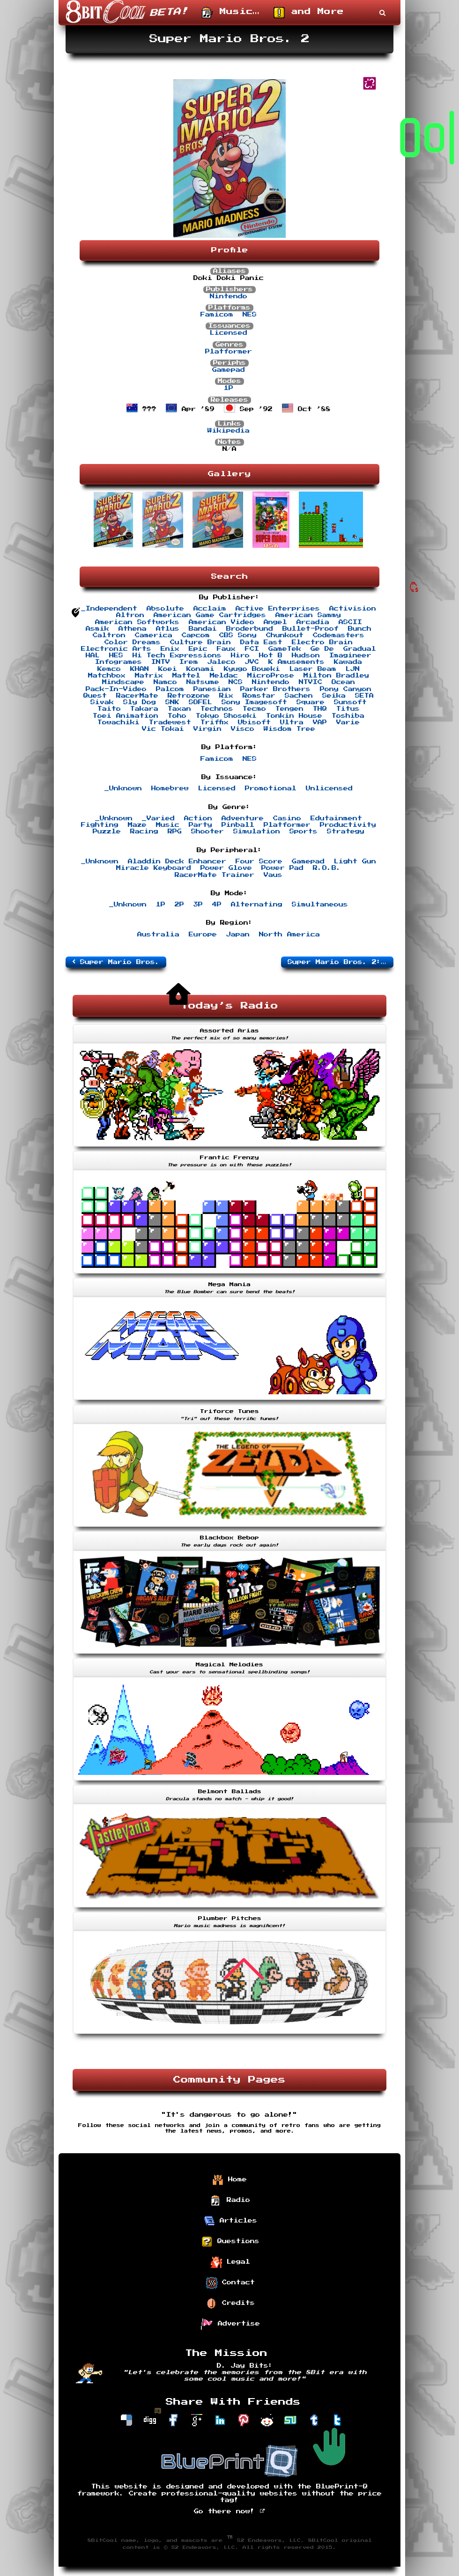 The image size is (459, 2576). Describe the element at coordinates (178, 994) in the screenshot. I see `indicates water damage or leak detected in home` at that location.